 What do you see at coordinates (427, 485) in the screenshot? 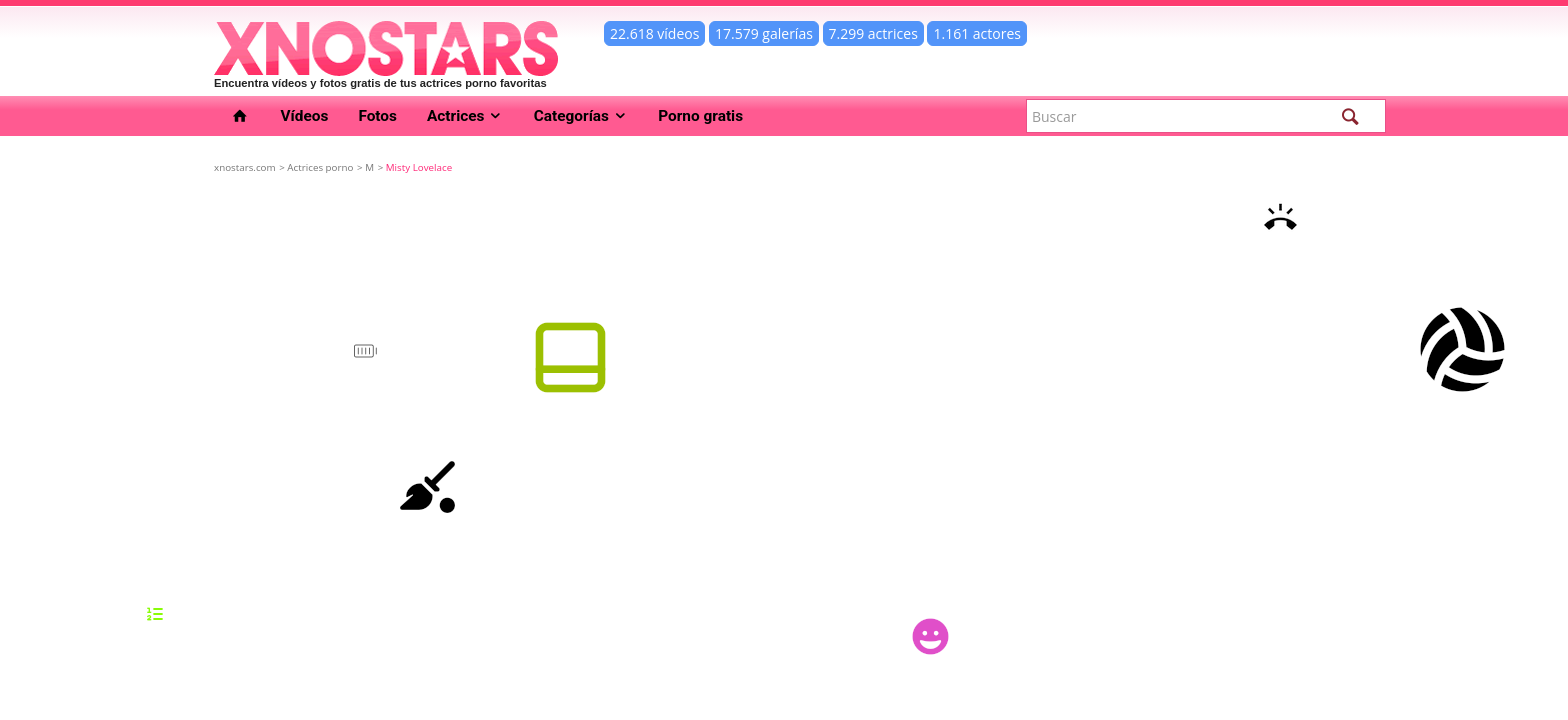
I see `quidditch or broomstick sports game mode` at bounding box center [427, 485].